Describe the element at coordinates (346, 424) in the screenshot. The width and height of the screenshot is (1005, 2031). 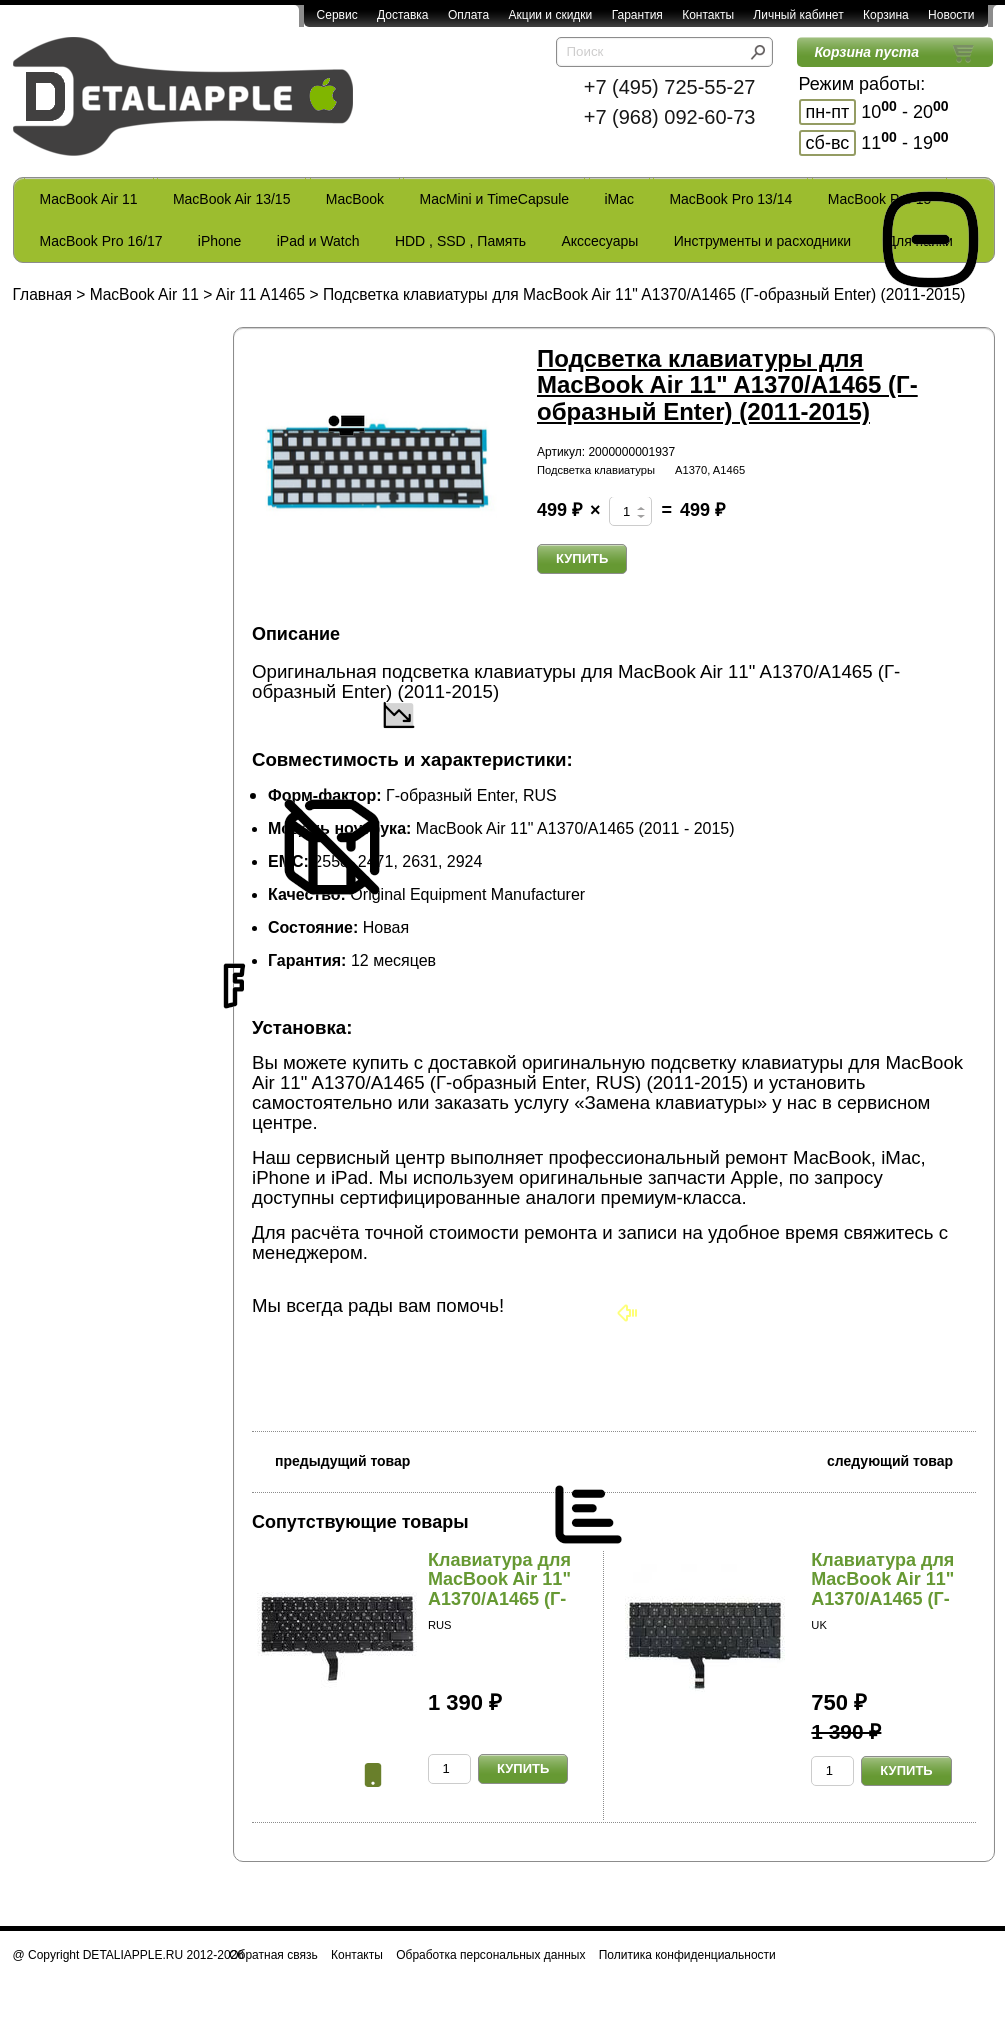
I see `select flat bed seat option for flight` at that location.